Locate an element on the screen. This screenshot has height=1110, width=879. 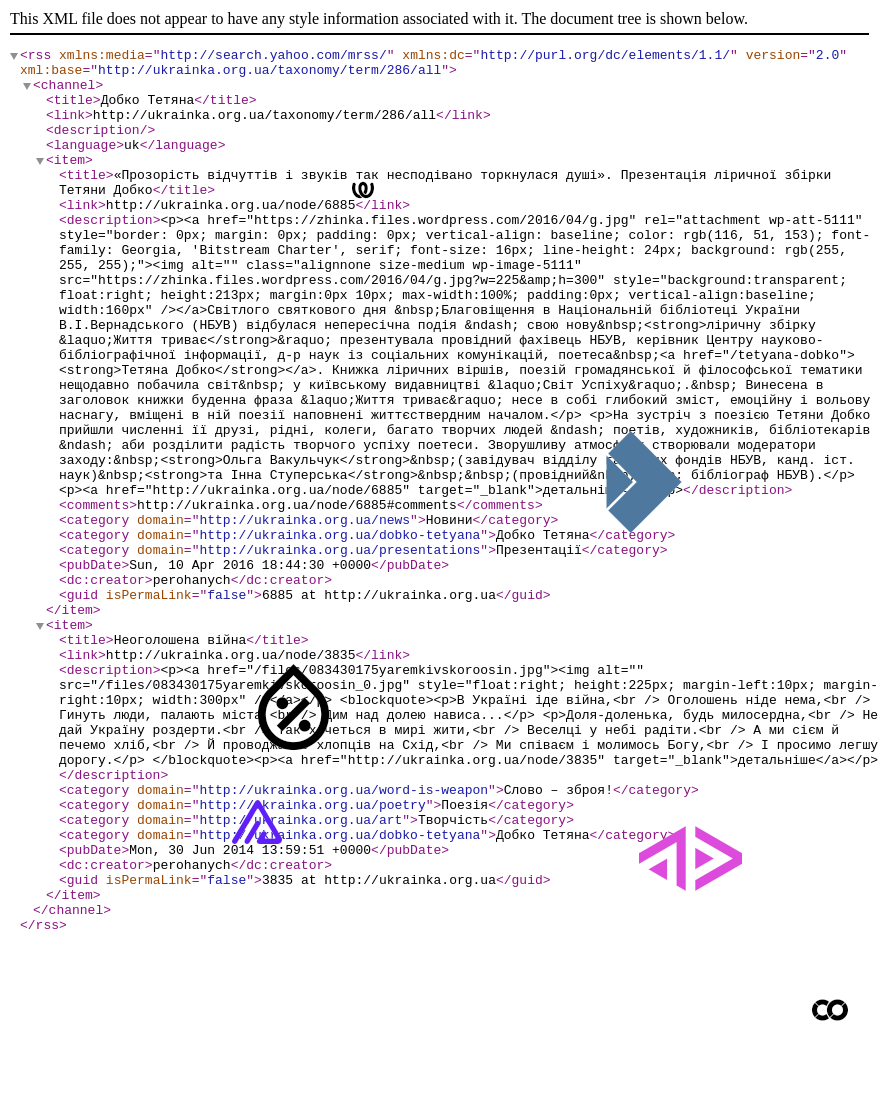
view current humidity level is located at coordinates (293, 710).